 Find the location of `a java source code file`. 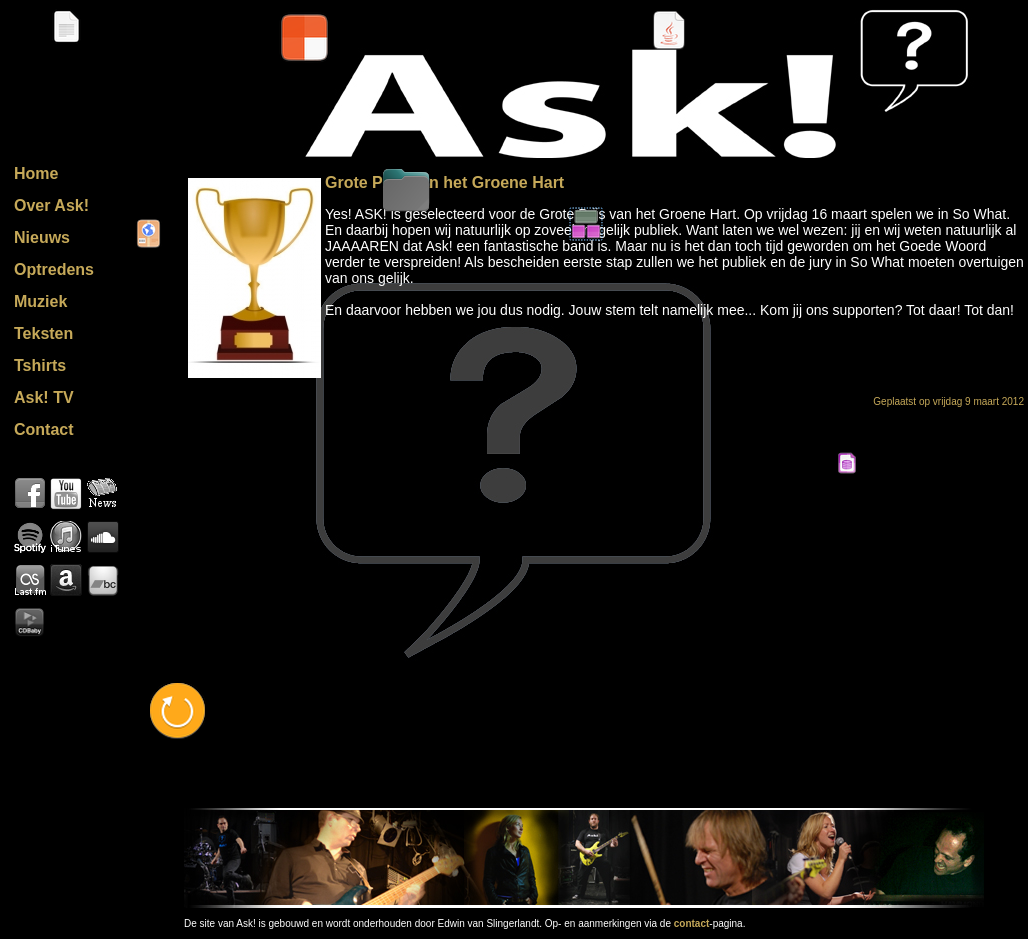

a java source code file is located at coordinates (669, 30).